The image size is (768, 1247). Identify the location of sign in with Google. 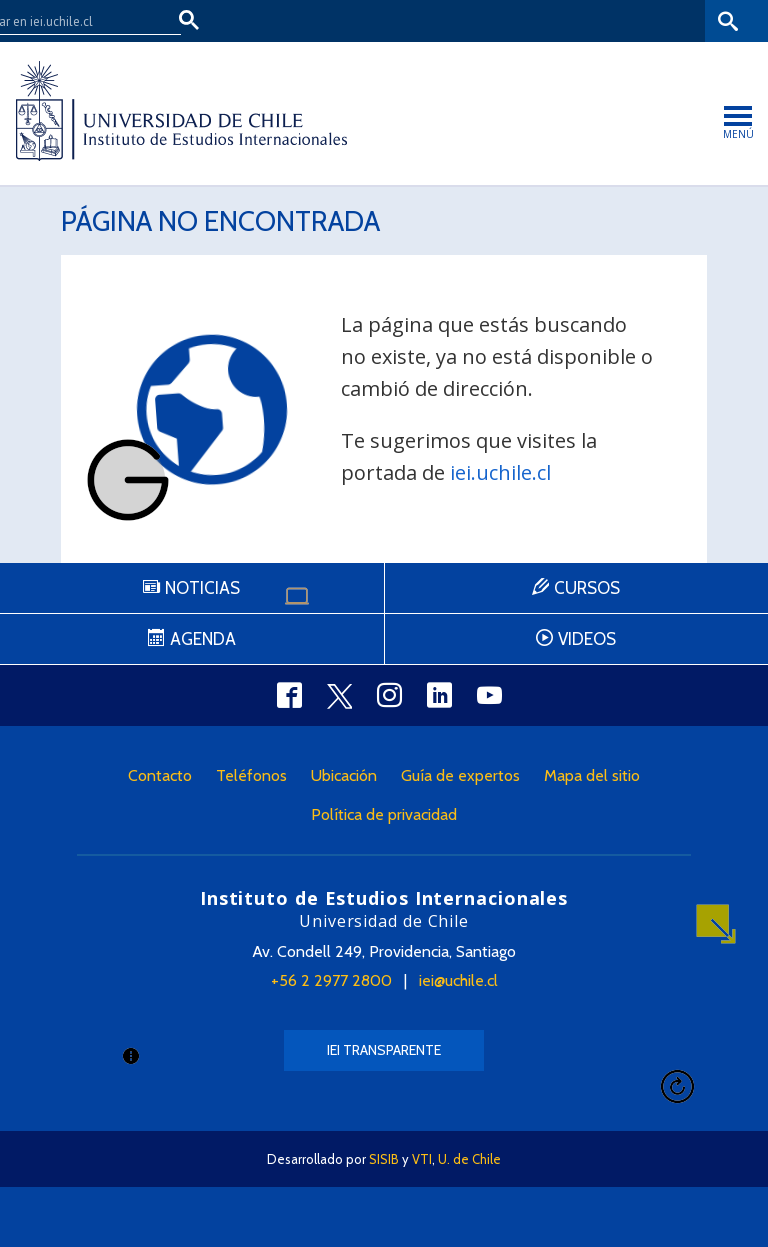
(128, 480).